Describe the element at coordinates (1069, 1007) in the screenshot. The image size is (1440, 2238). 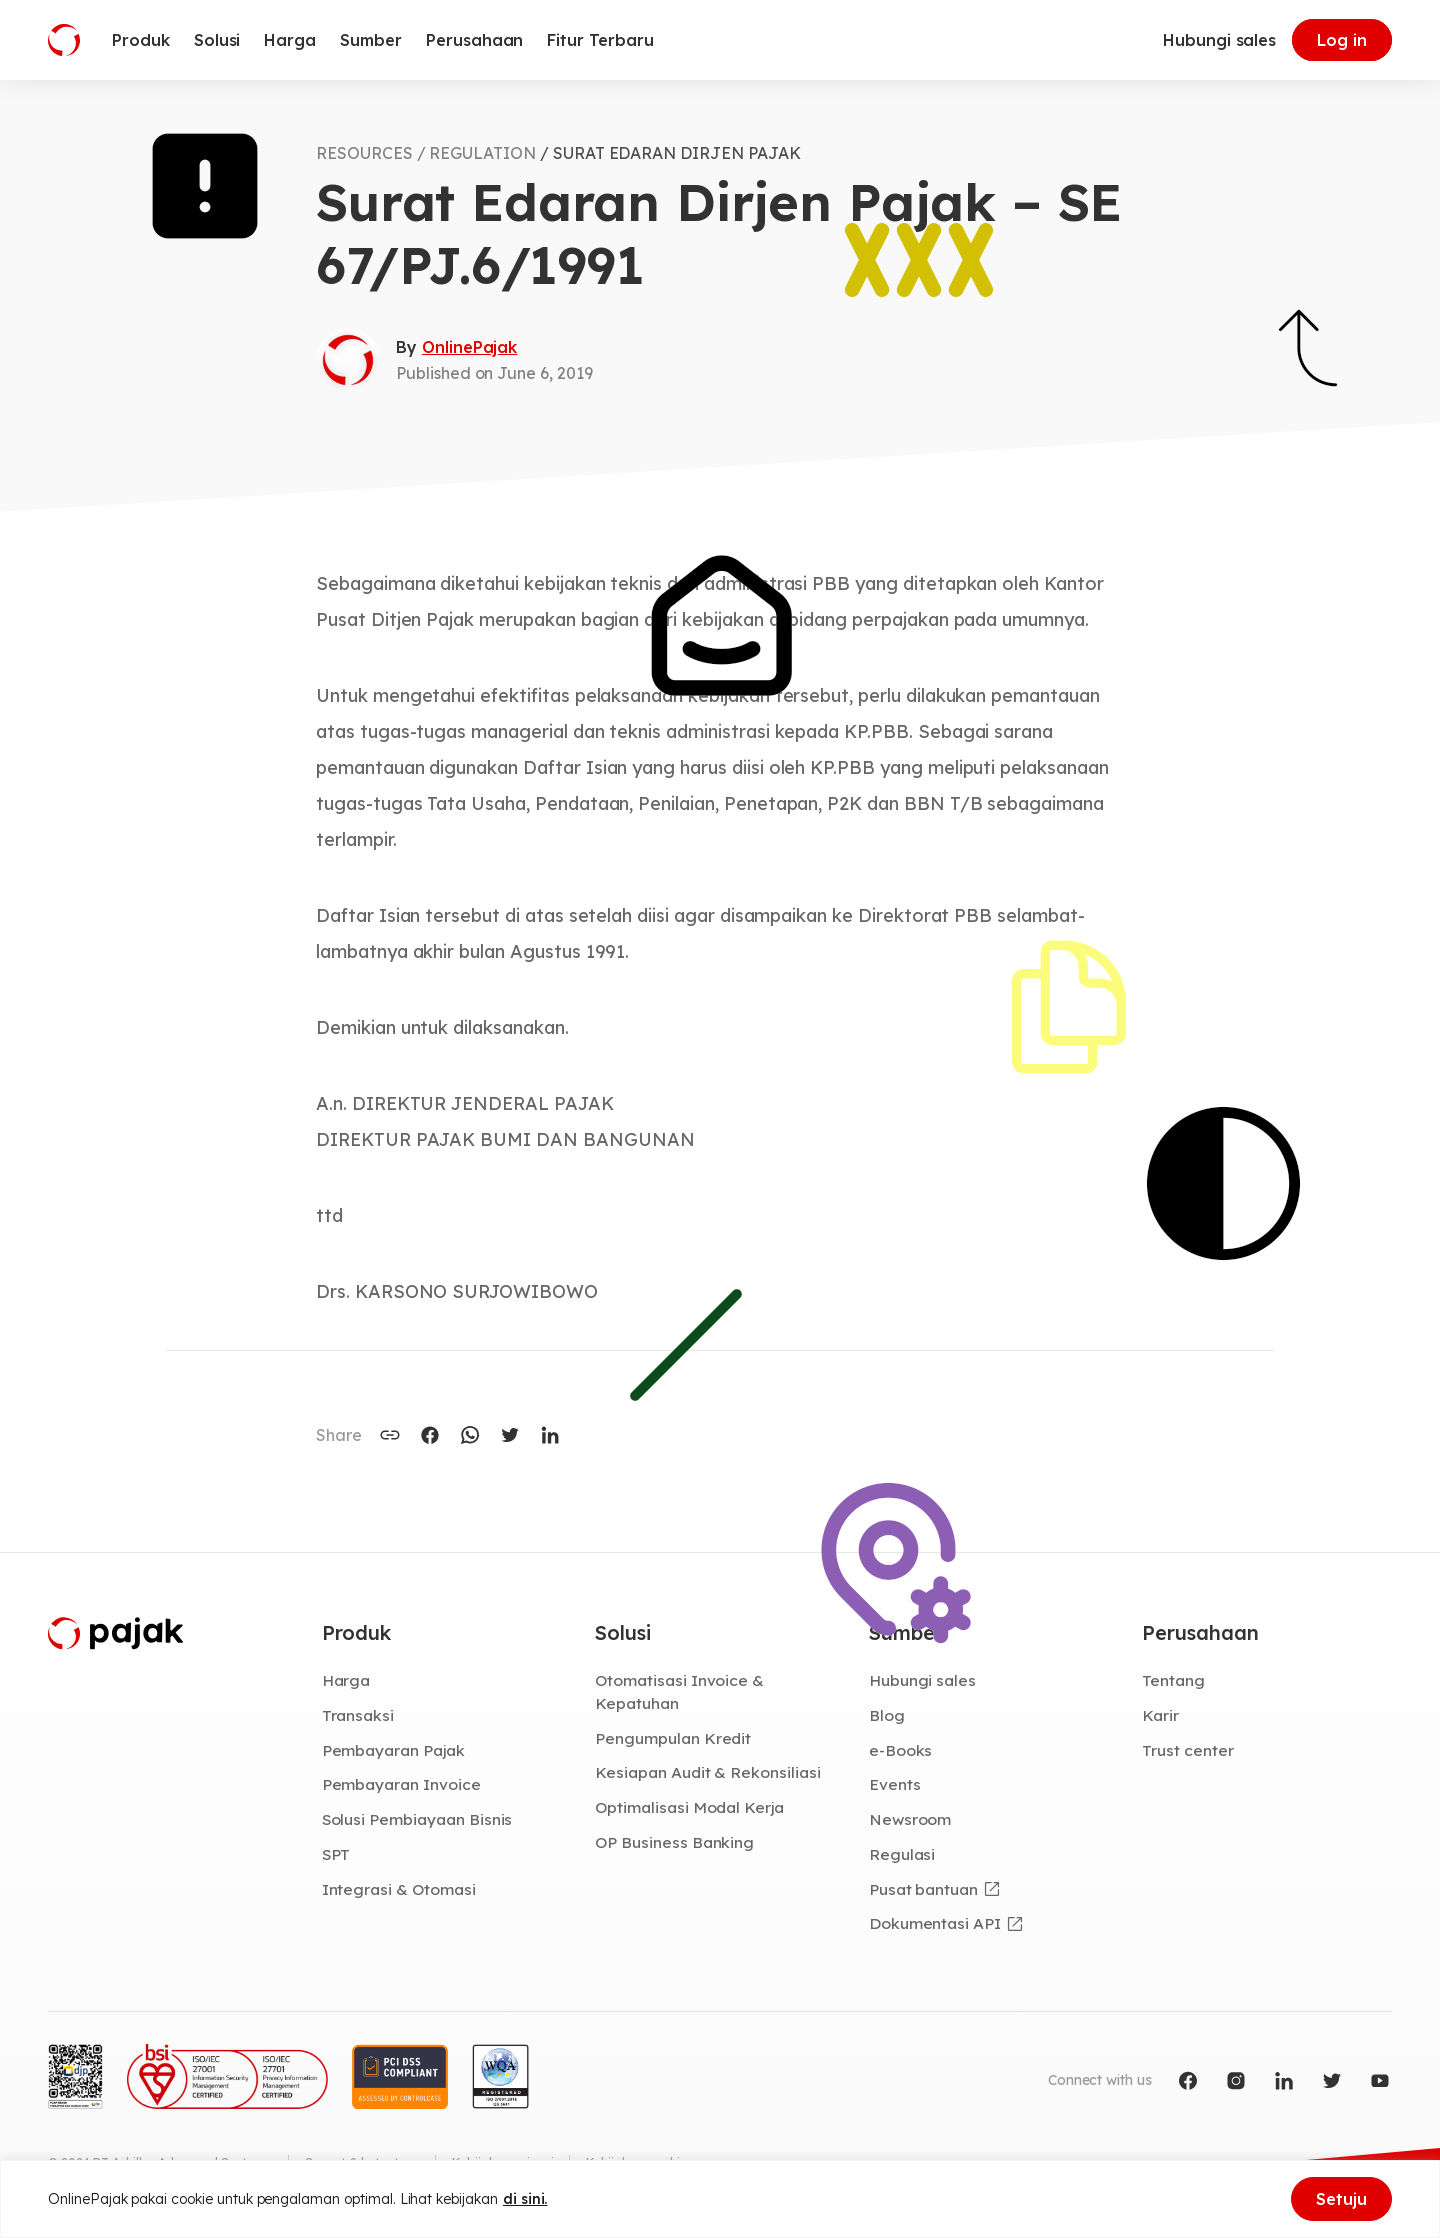
I see `copy to clipboard` at that location.